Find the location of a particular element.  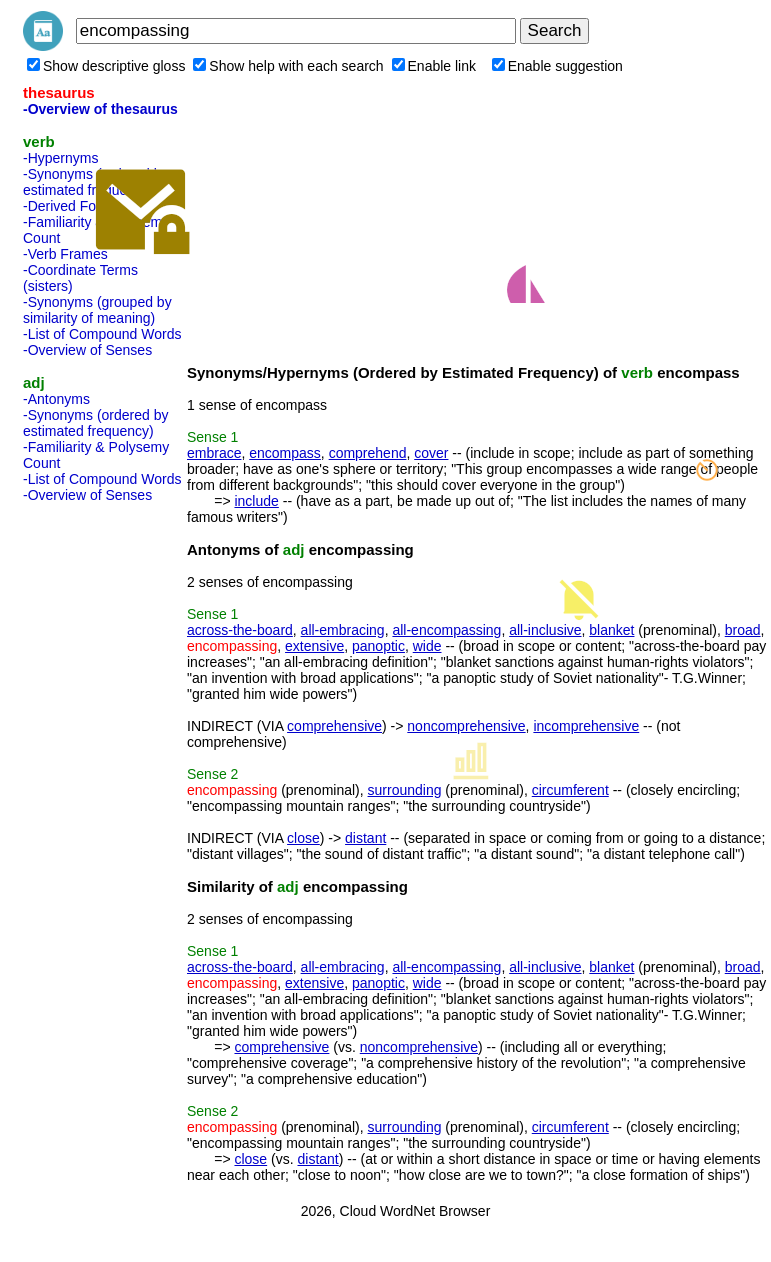

mute notifications is located at coordinates (579, 599).